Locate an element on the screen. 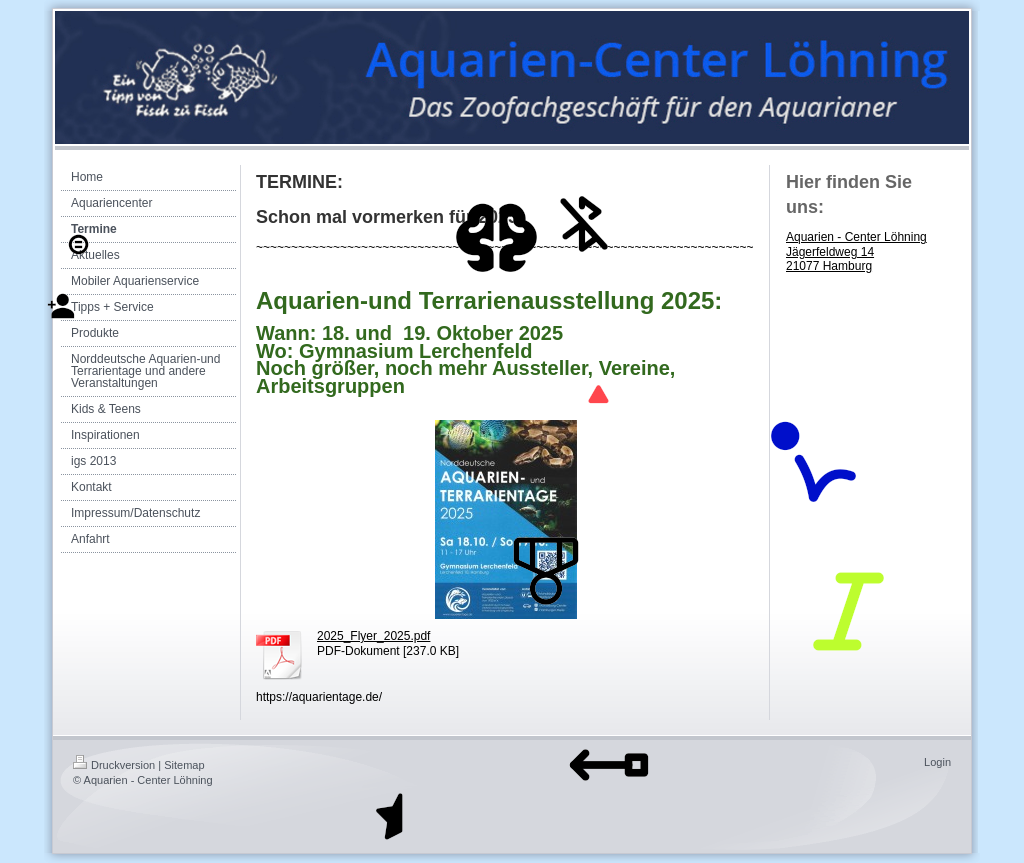 The width and height of the screenshot is (1024, 863). indicates an unverified conditional breakpoint in debug mode is located at coordinates (78, 244).